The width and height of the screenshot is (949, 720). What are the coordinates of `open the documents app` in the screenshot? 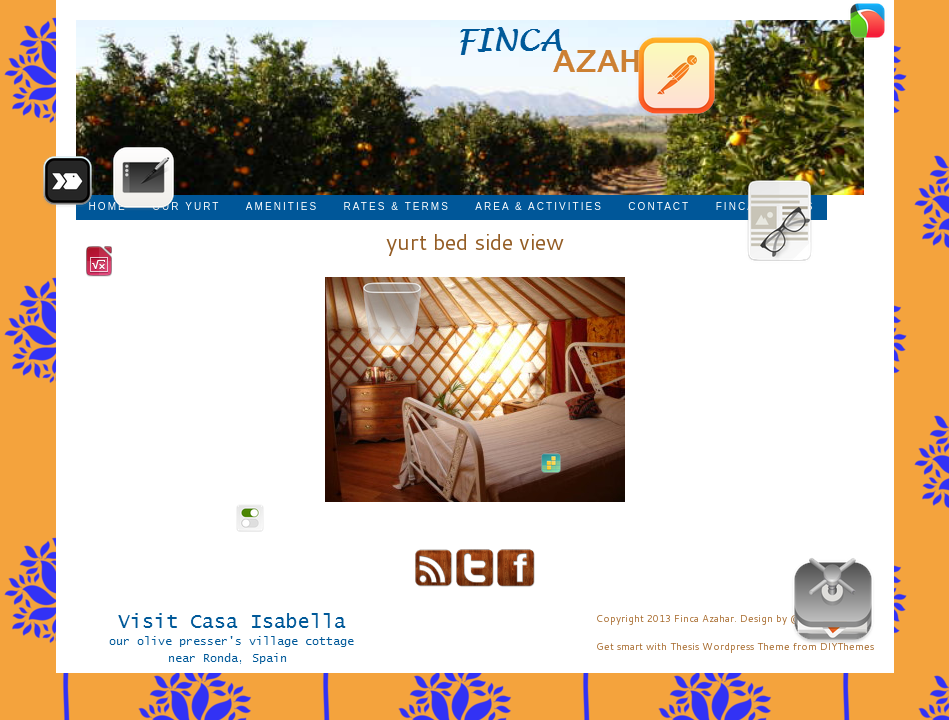 It's located at (779, 220).